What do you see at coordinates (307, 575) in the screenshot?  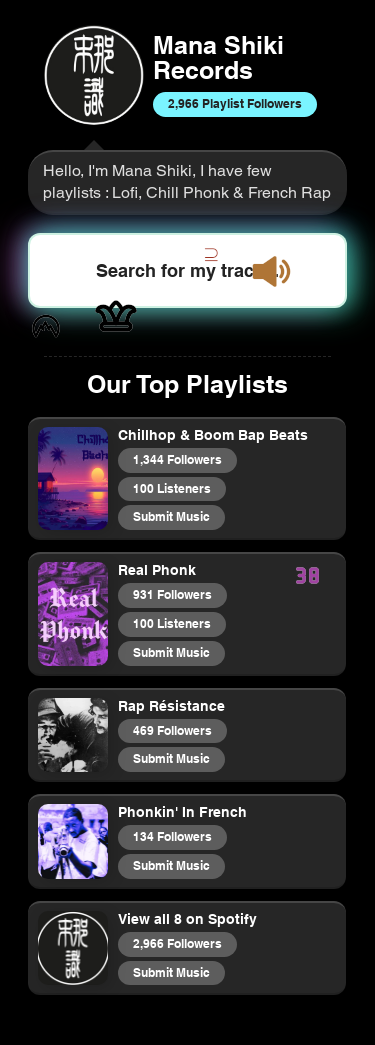 I see `indicates item number 38 in a list or sequence` at bounding box center [307, 575].